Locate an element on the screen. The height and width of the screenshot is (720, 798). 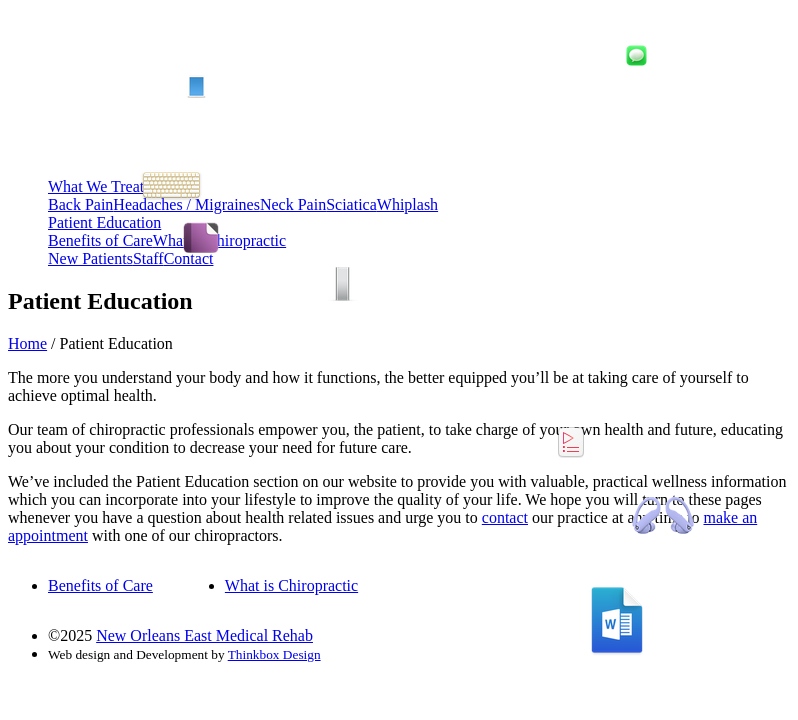
microsoft word template file is located at coordinates (617, 620).